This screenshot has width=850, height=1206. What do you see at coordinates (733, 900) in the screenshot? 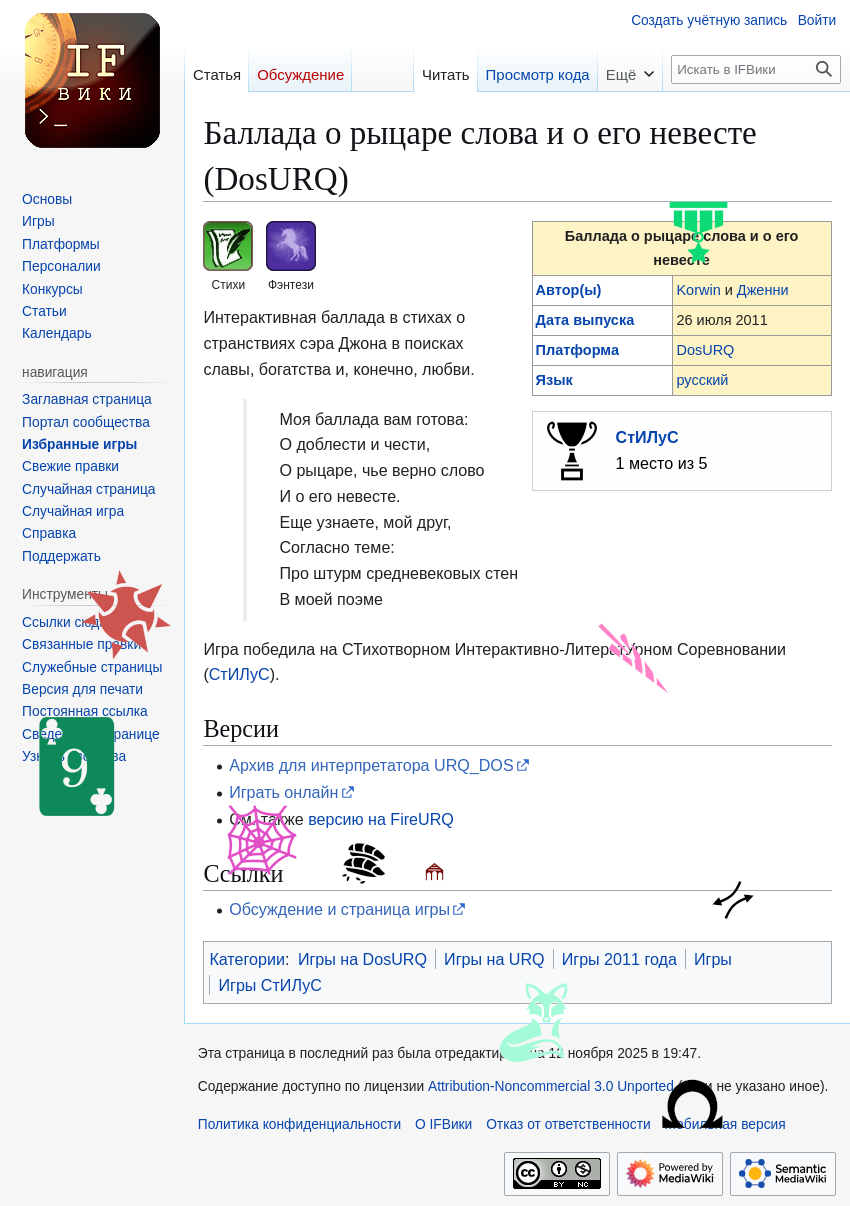
I see `indicates avoidance or evasion action in gameplay` at bounding box center [733, 900].